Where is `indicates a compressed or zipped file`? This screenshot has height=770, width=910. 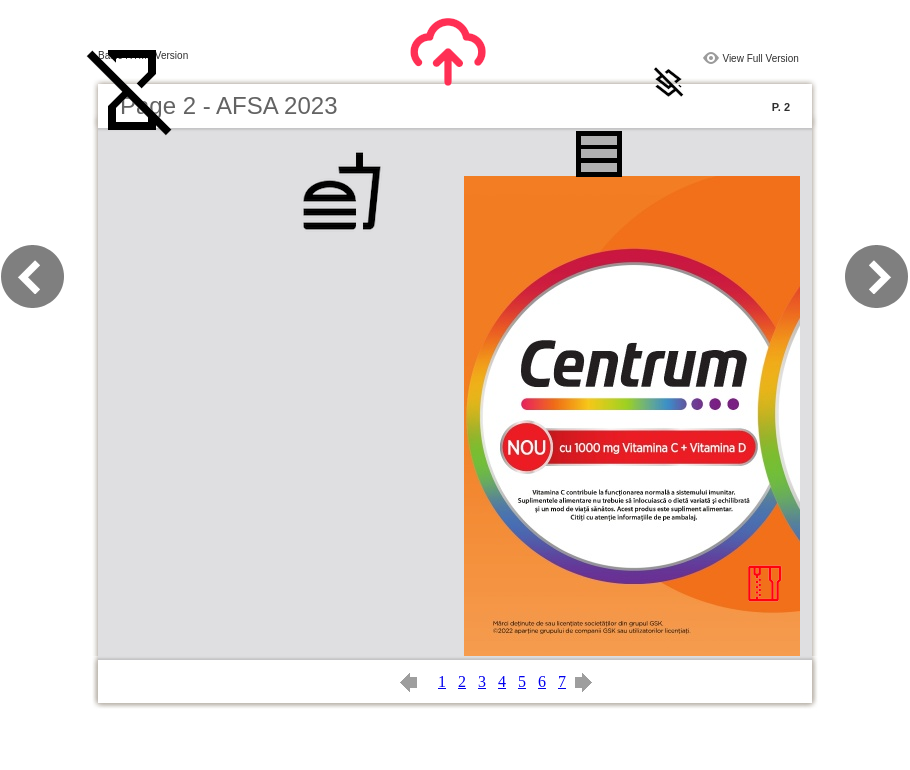 indicates a compressed or zipped file is located at coordinates (763, 583).